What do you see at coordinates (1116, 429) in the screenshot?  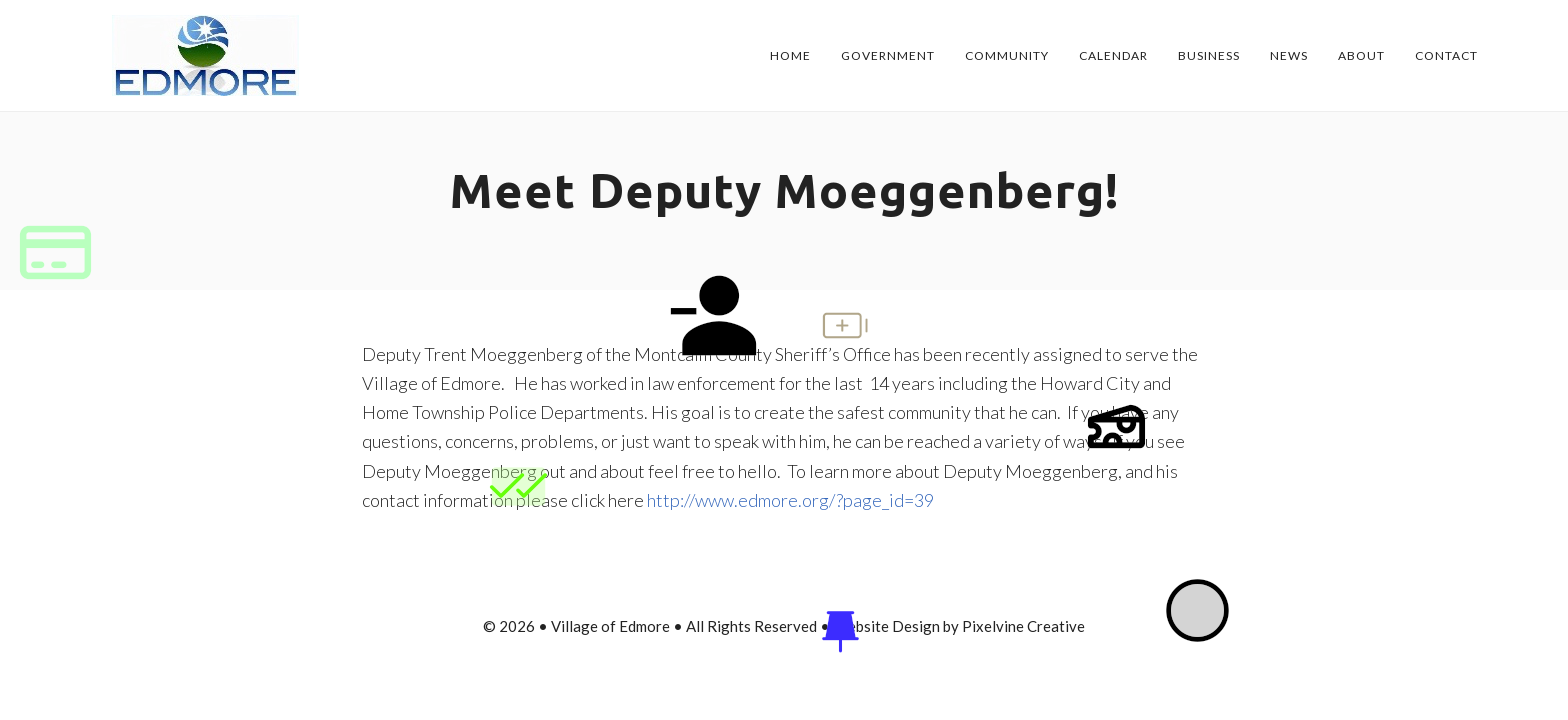 I see `indicates dairy or cheese product category` at bounding box center [1116, 429].